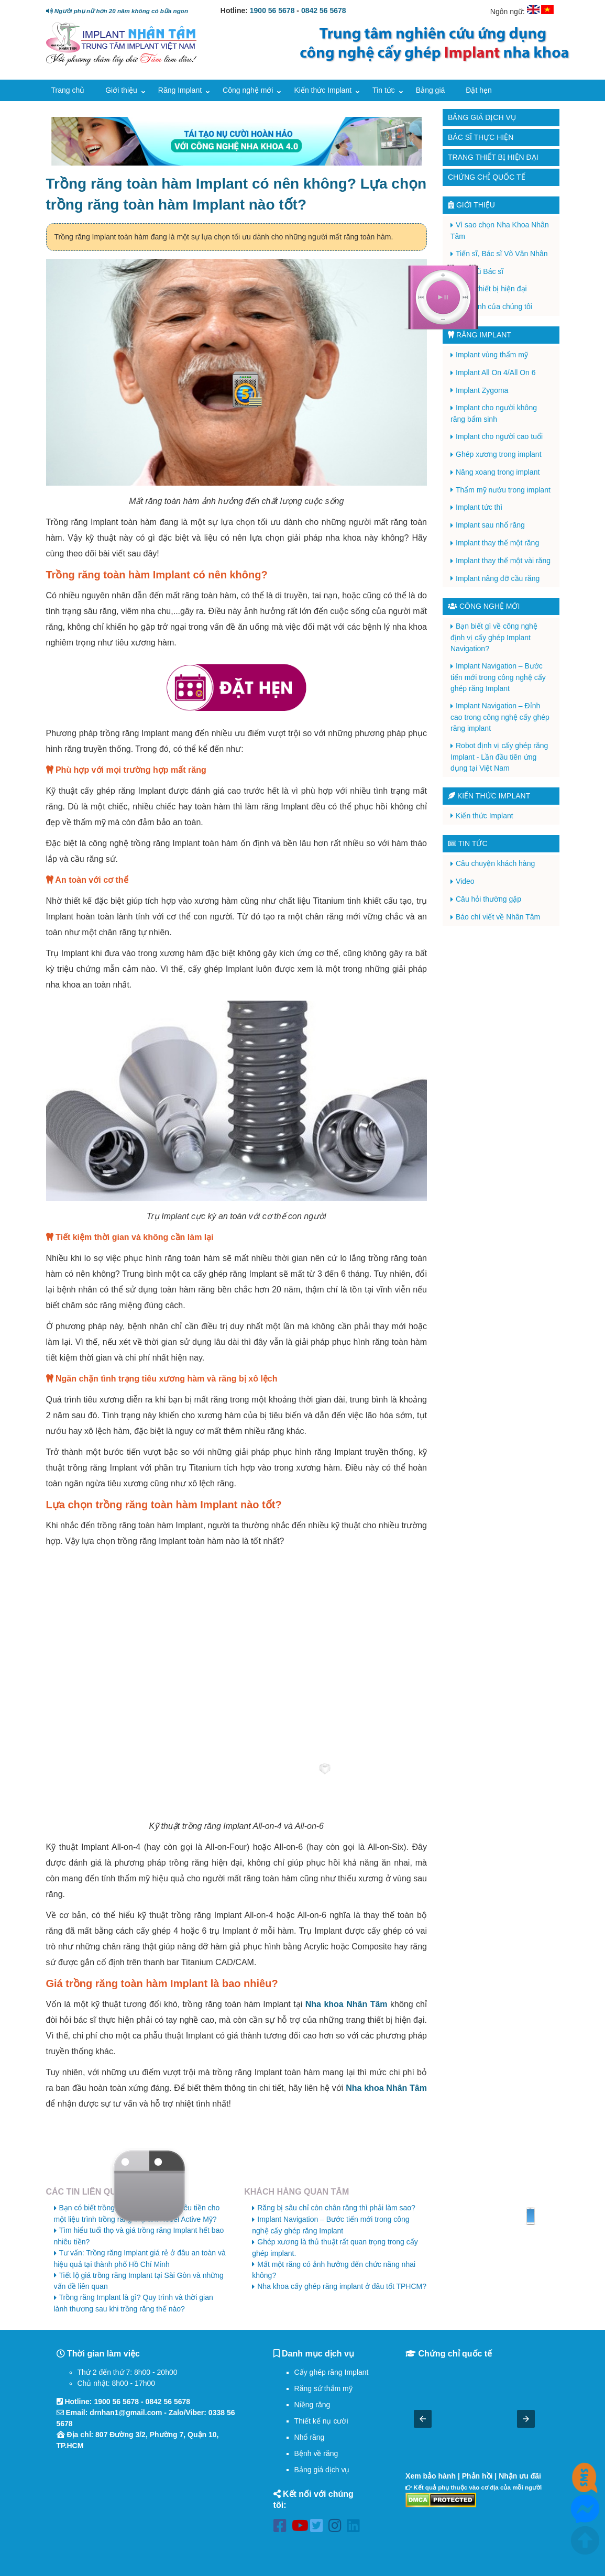 This screenshot has width=605, height=2576. Describe the element at coordinates (325, 1769) in the screenshot. I see `a quicklook plugin or generator component` at that location.